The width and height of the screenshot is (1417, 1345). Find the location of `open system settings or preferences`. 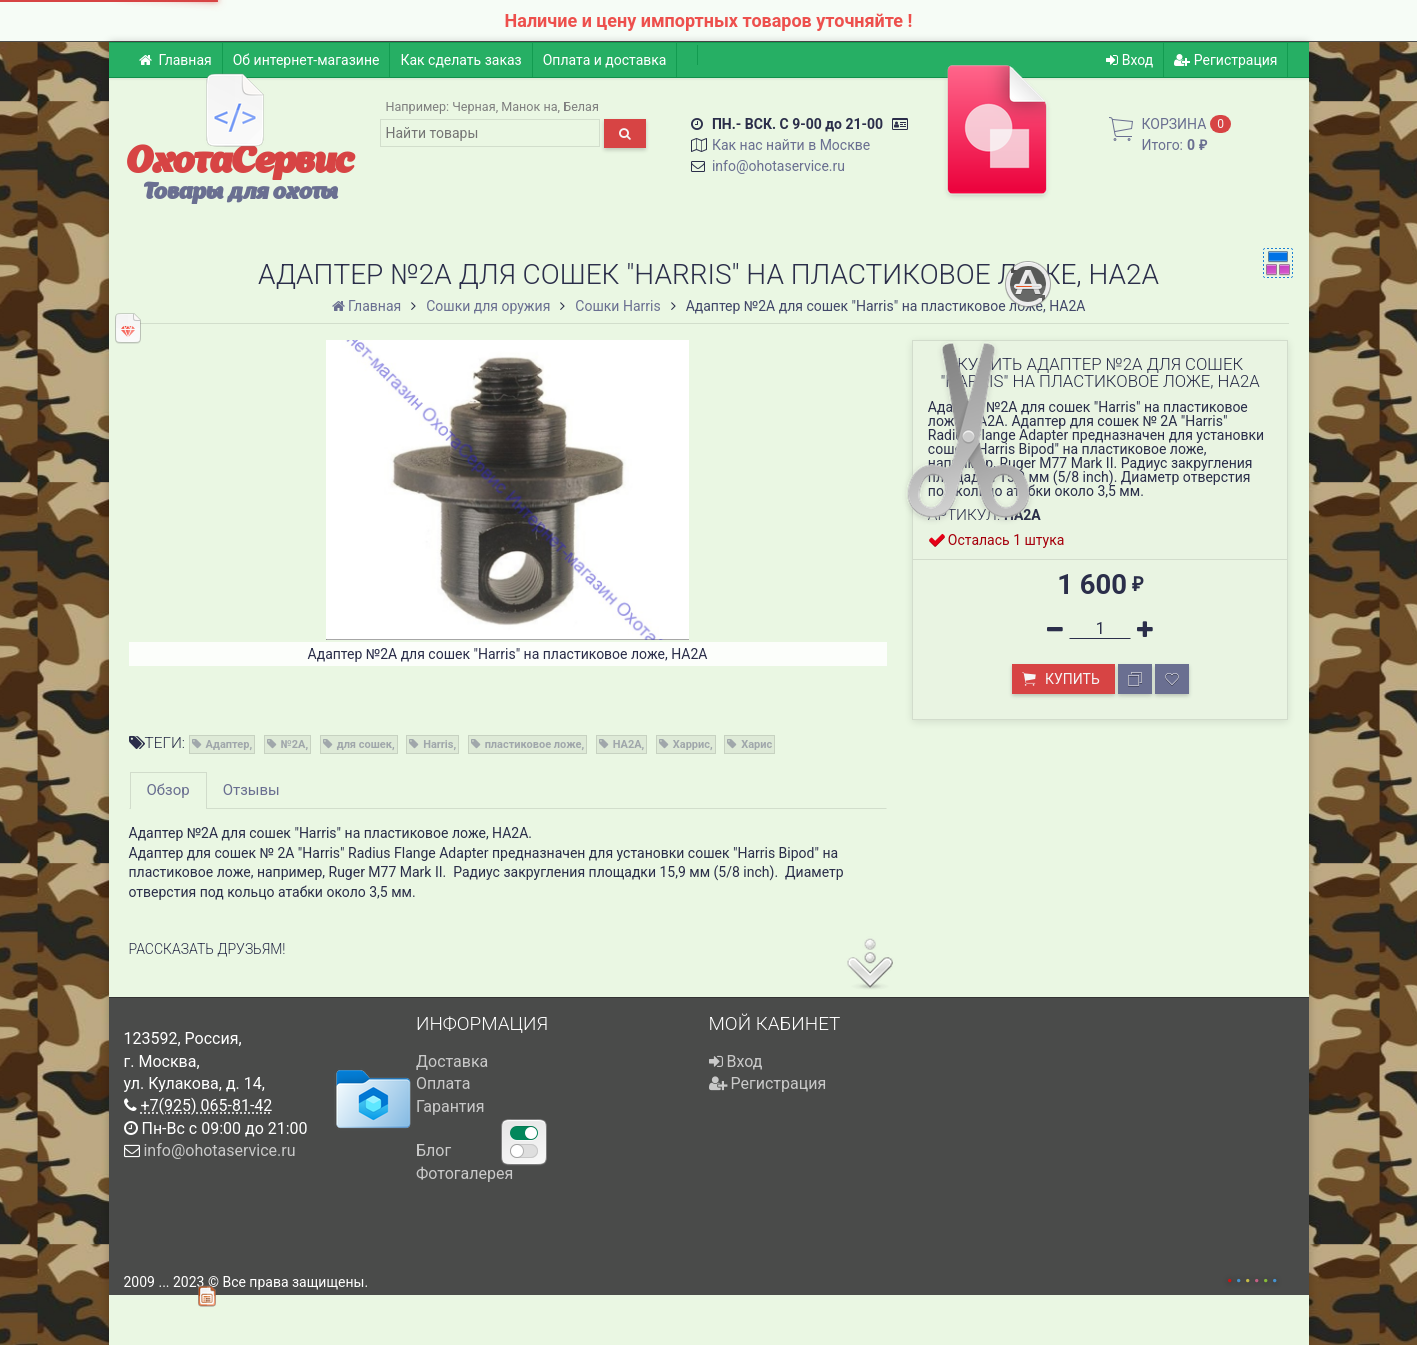

open system settings or preferences is located at coordinates (524, 1142).